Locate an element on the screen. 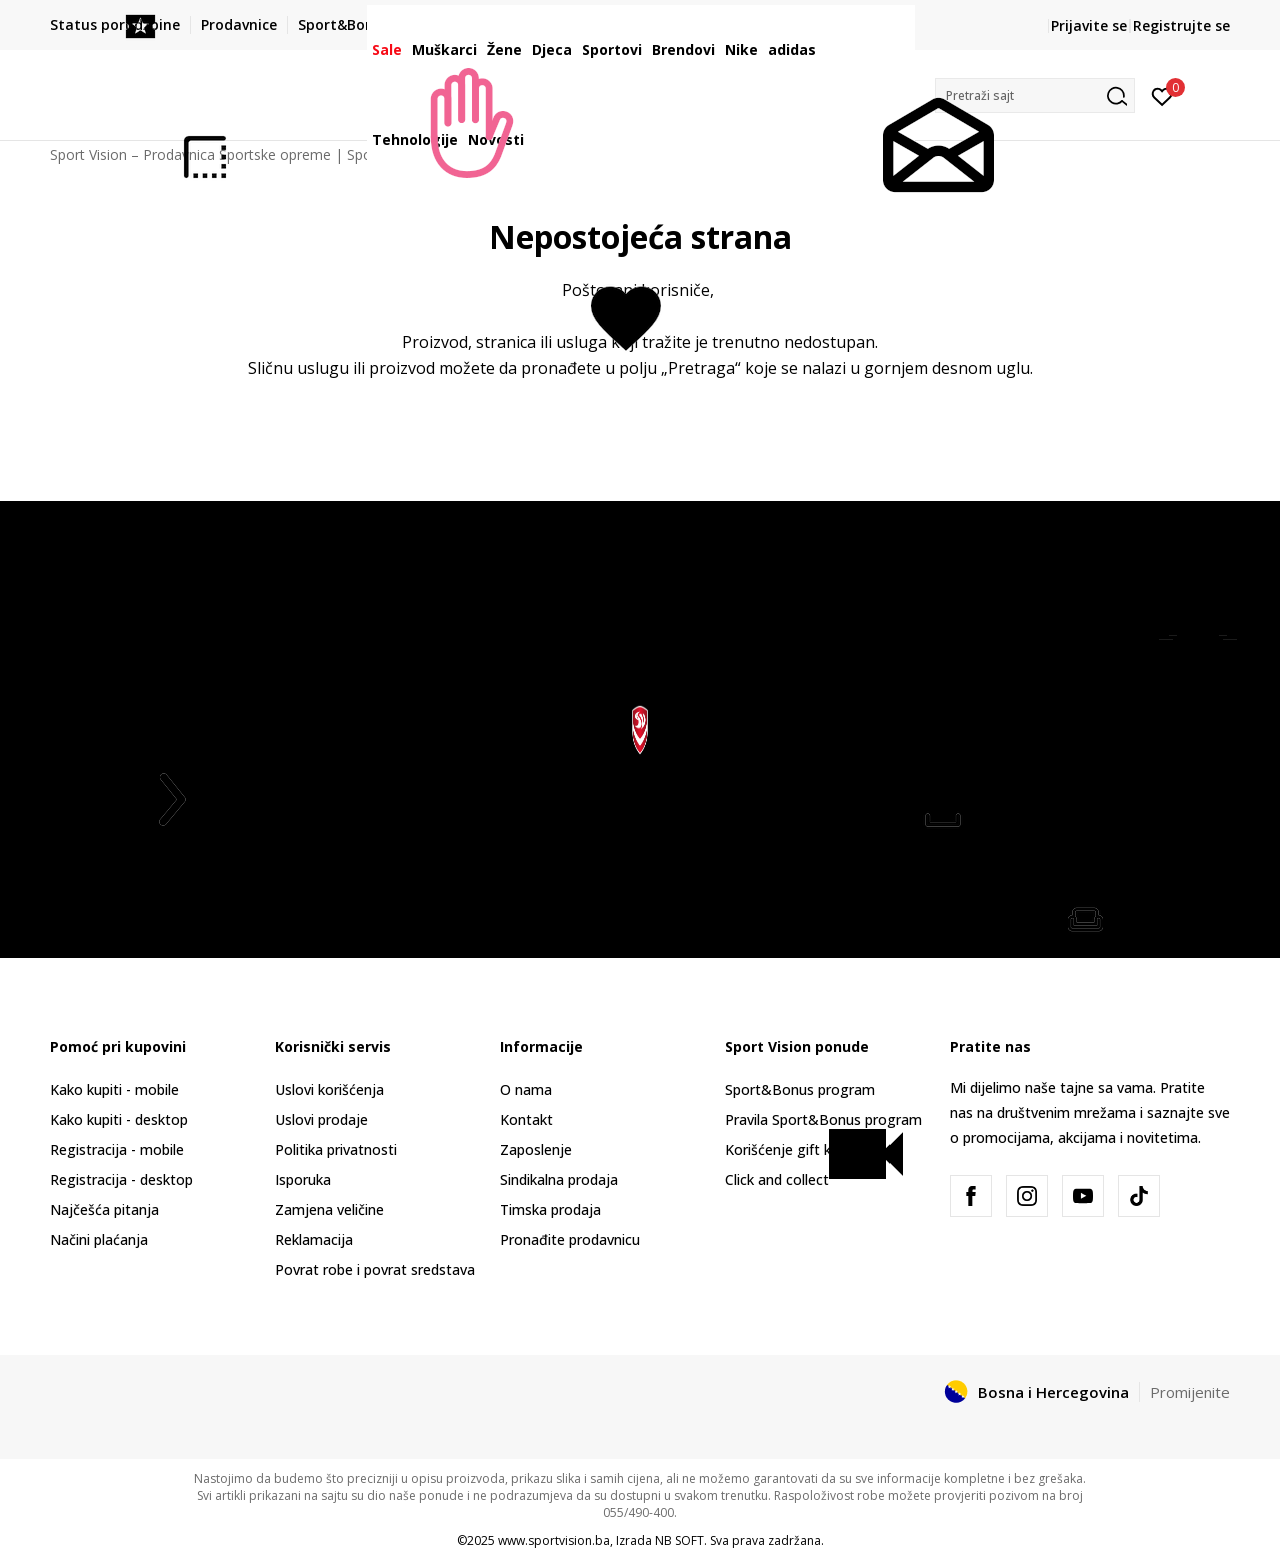  customize border style for a selected element is located at coordinates (205, 157).